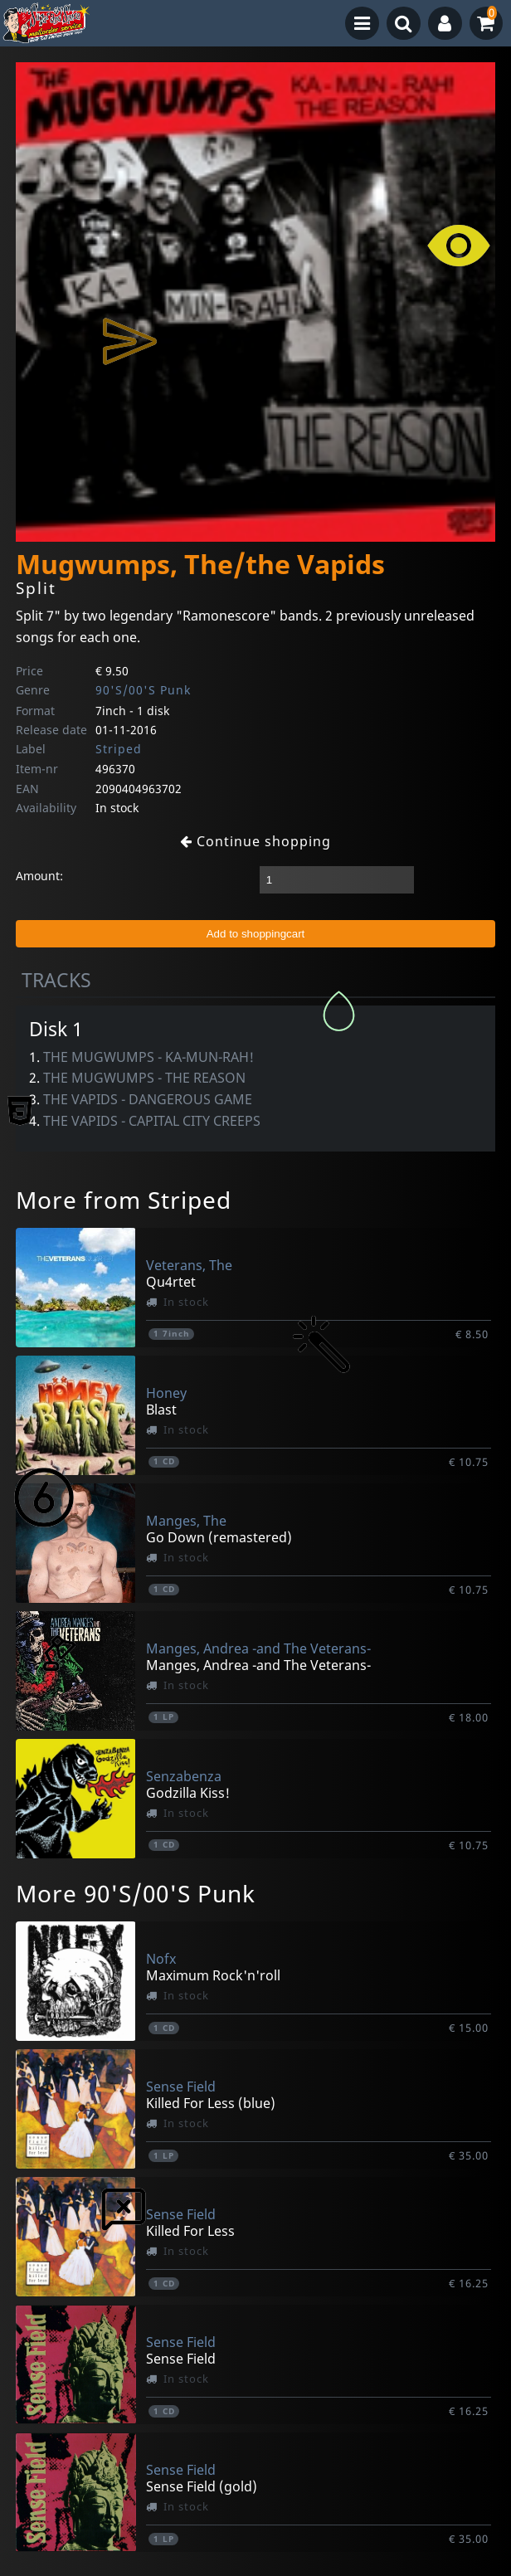  What do you see at coordinates (44, 1497) in the screenshot?
I see `indicates step 6 in a multi-step process` at bounding box center [44, 1497].